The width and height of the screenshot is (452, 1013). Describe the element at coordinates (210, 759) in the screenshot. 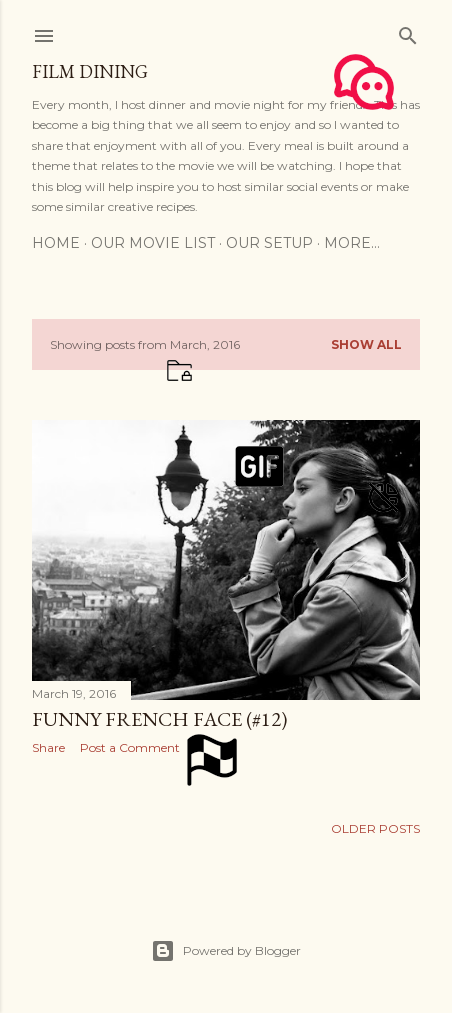

I see `indicates completion or finish line` at that location.